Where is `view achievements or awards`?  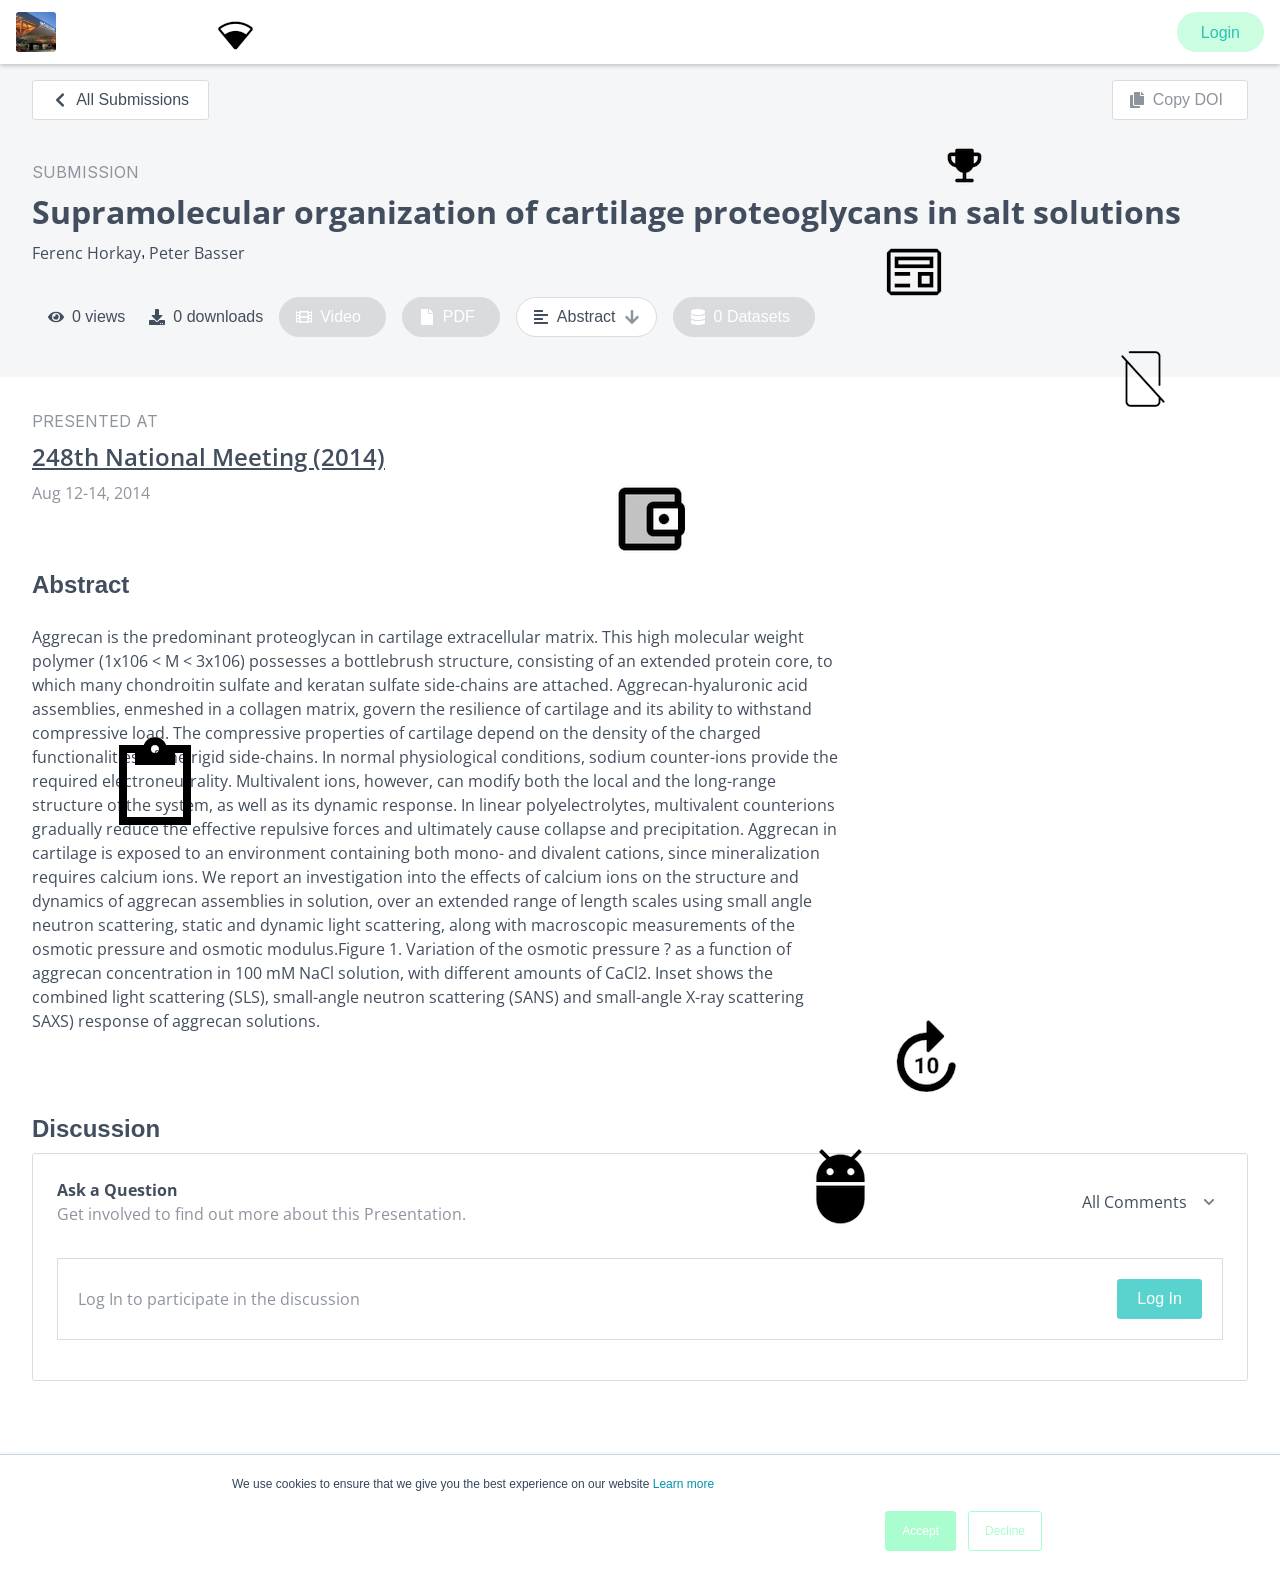 view achievements or awards is located at coordinates (964, 165).